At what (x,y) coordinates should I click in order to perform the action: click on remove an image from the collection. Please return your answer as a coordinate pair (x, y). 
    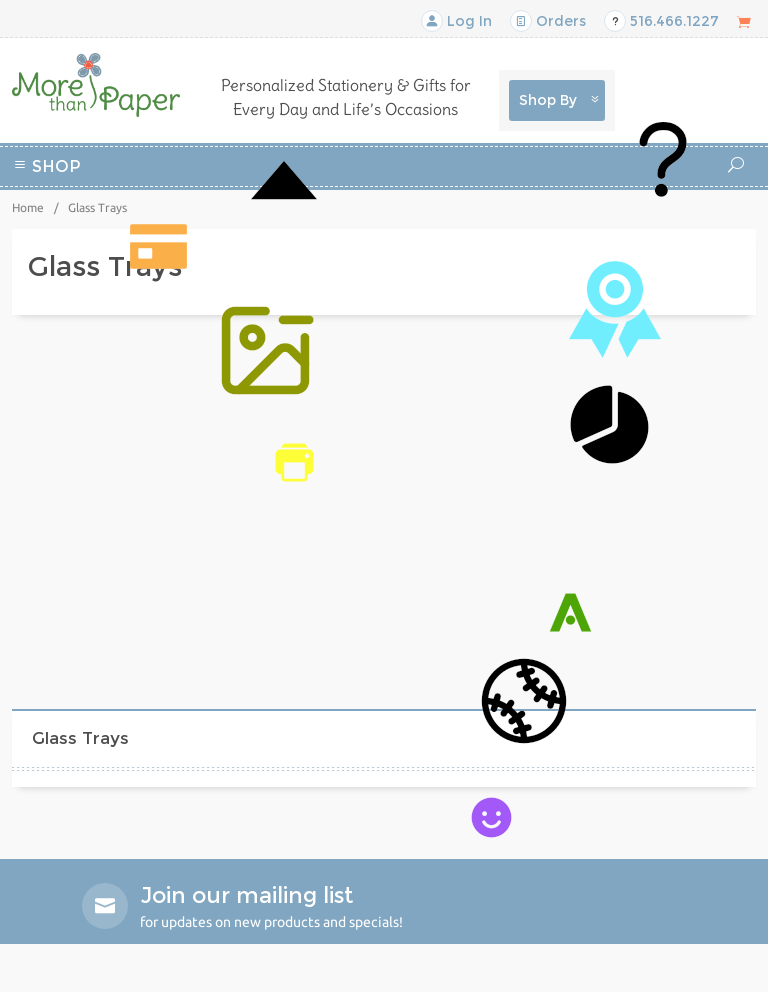
    Looking at the image, I should click on (265, 350).